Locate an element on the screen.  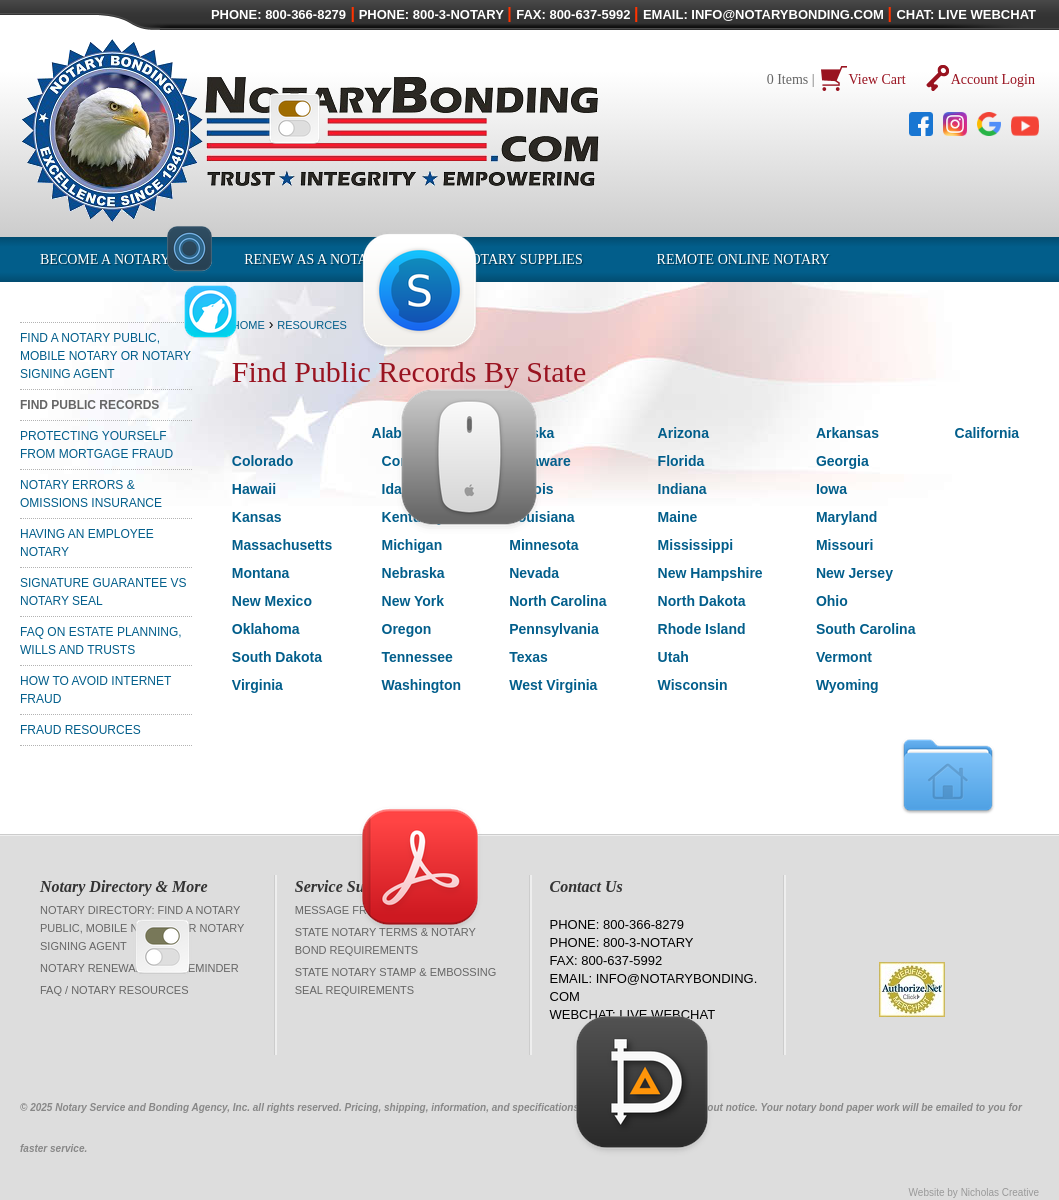
open system tweaks or customization settings is located at coordinates (162, 946).